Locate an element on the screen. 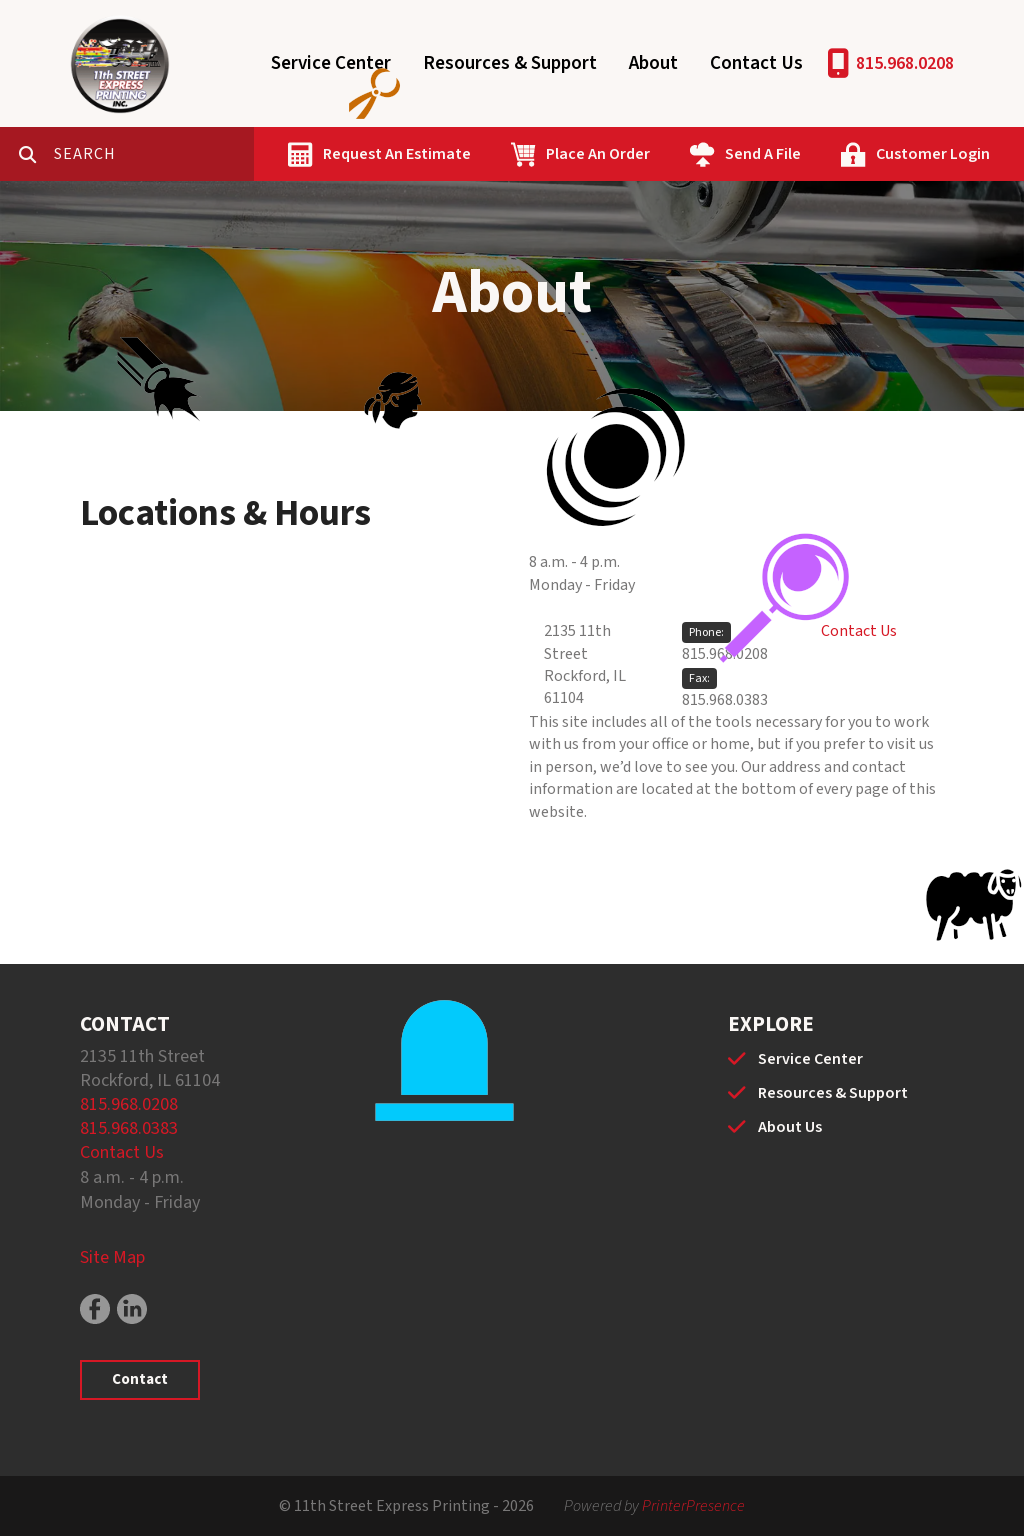 The image size is (1024, 1536). indicates weapon fired or shooting action is located at coordinates (159, 379).